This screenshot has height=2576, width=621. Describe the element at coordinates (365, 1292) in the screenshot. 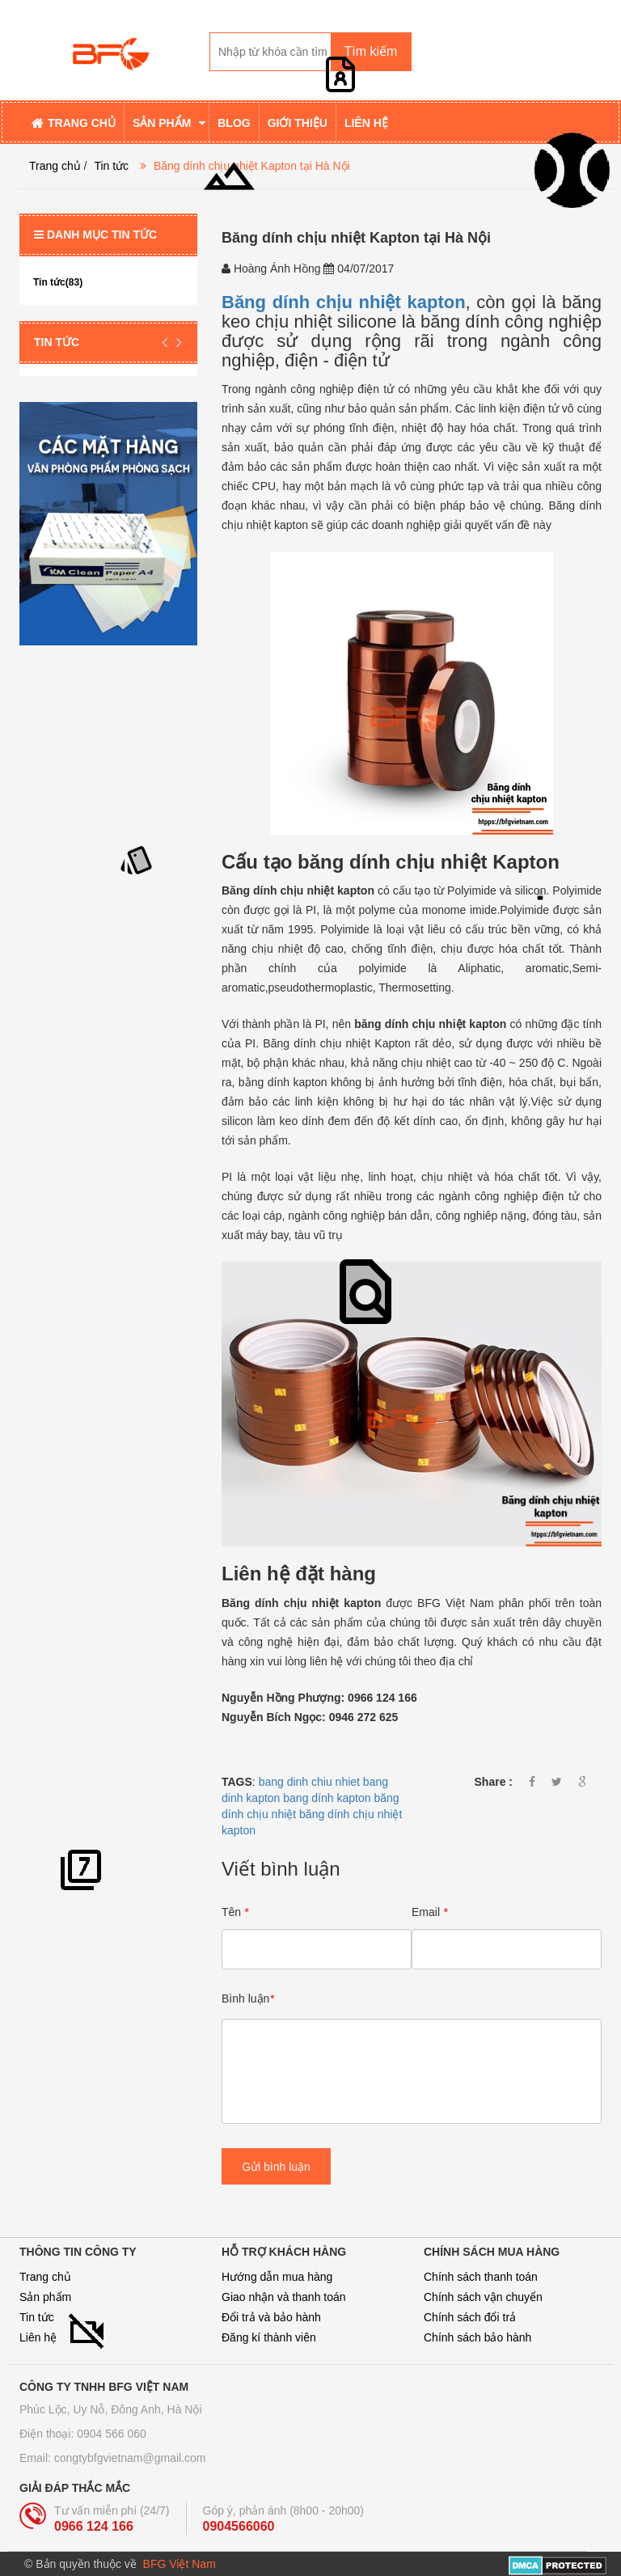

I see `search within the current document` at that location.